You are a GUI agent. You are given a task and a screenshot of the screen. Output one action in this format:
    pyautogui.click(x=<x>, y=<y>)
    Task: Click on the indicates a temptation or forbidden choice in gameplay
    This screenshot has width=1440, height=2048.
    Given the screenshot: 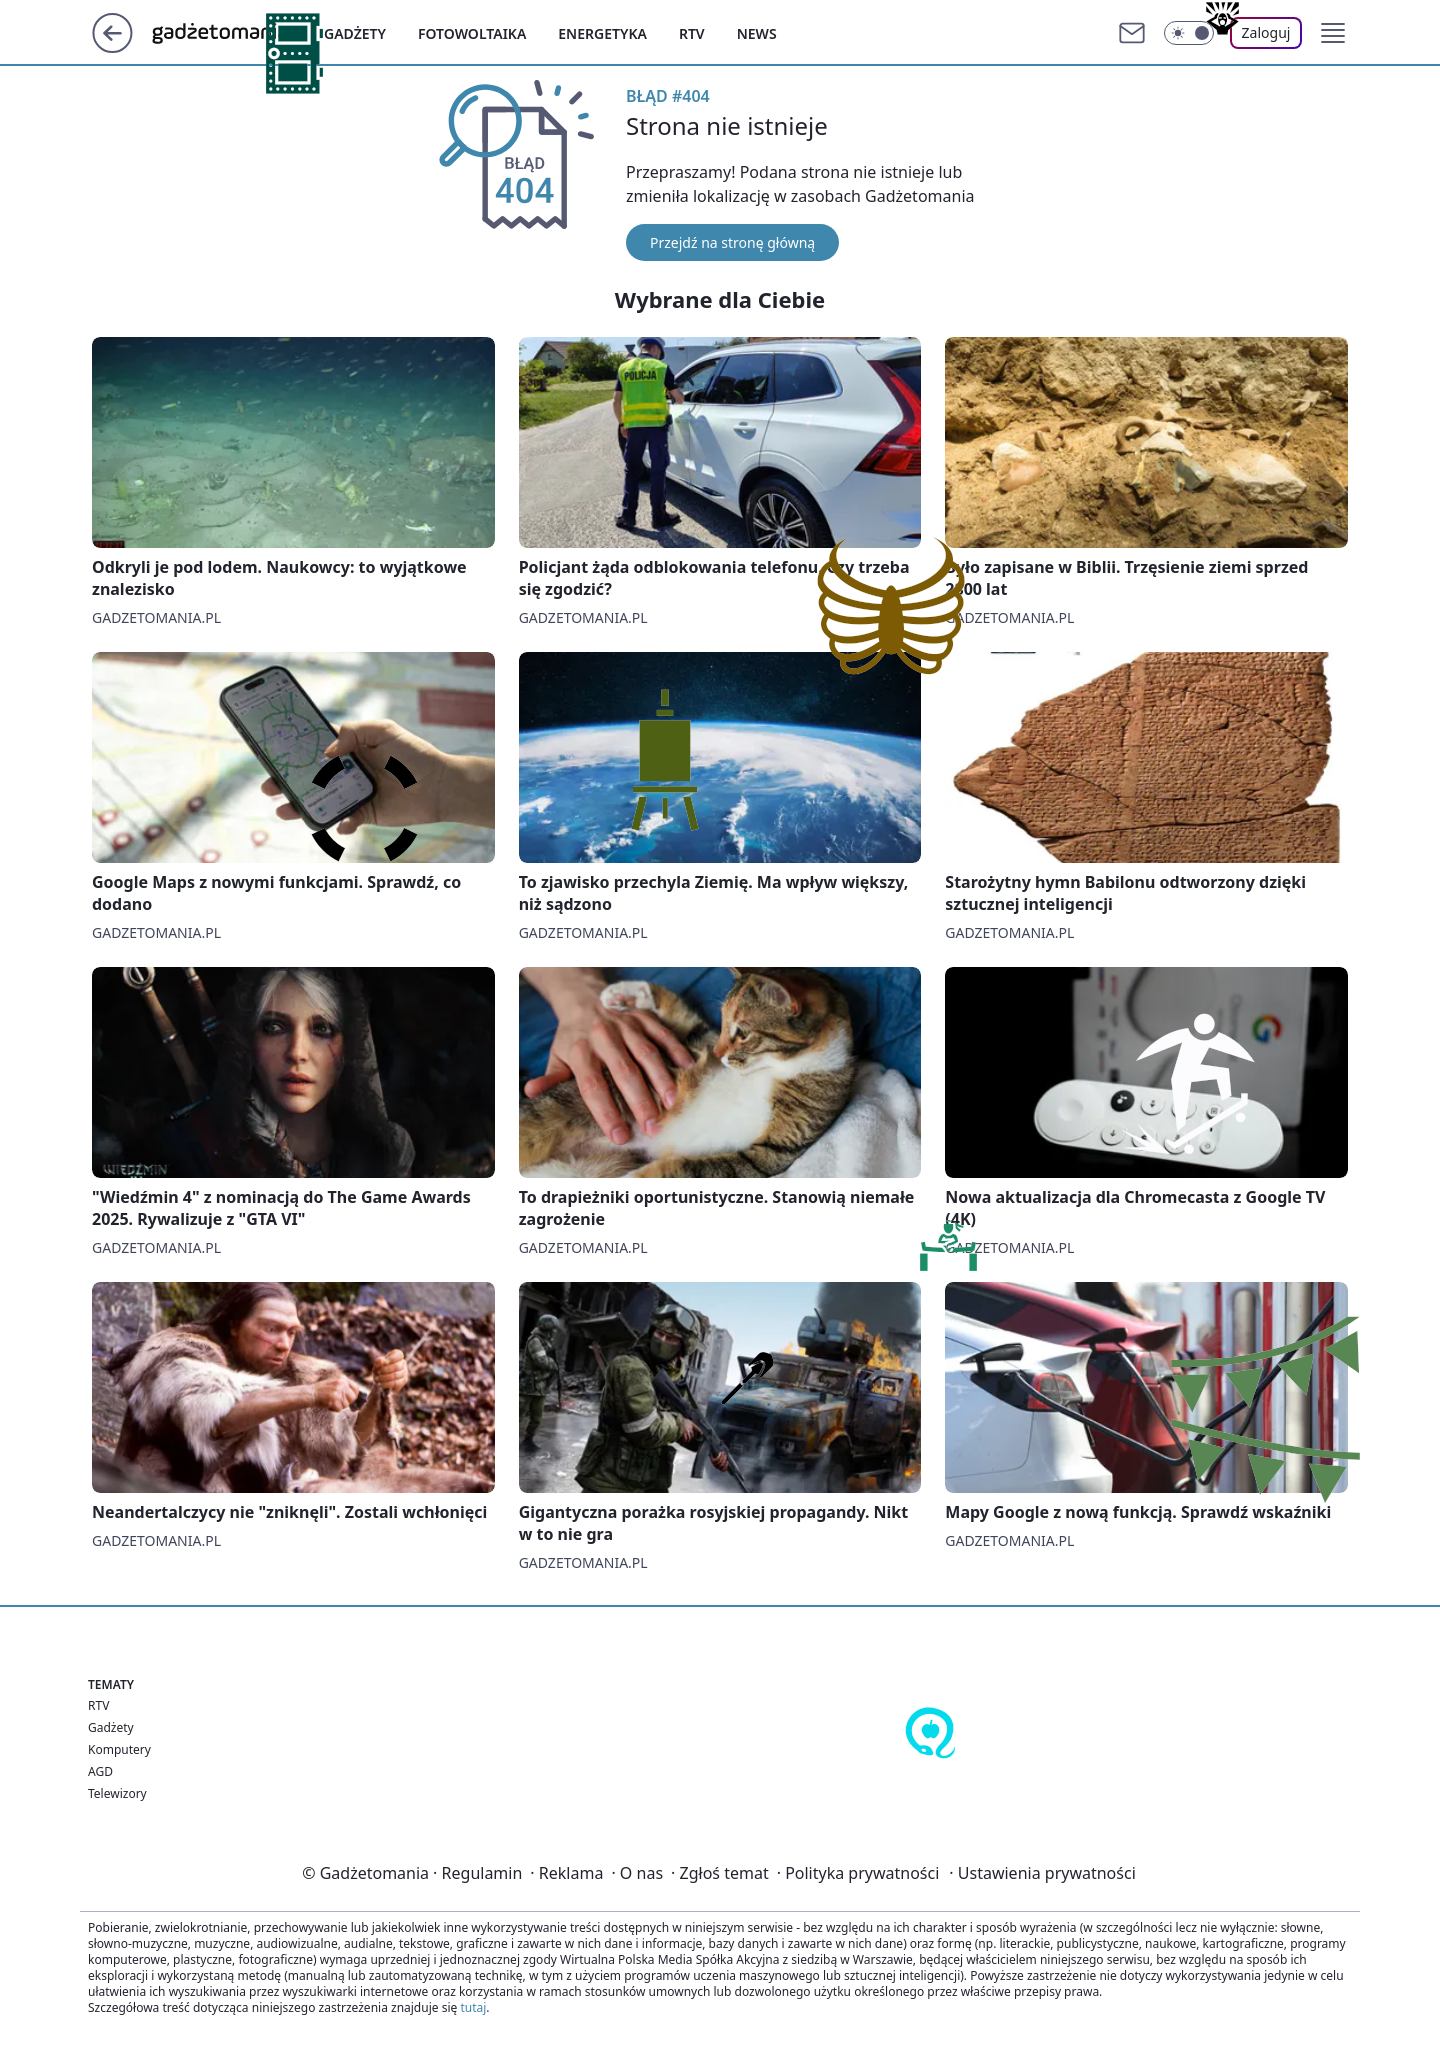 What is the action you would take?
    pyautogui.click(x=930, y=1732)
    